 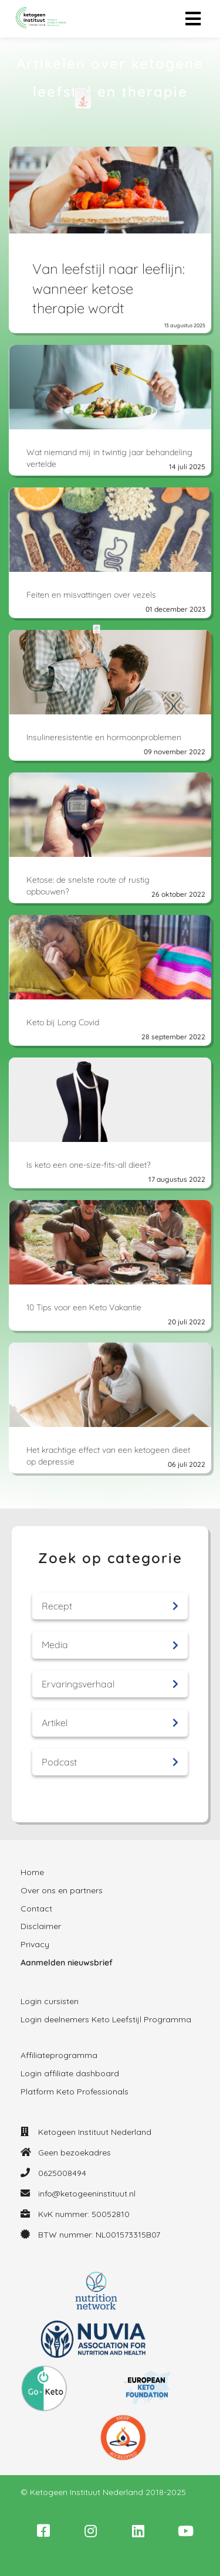 I want to click on java source code file, so click(x=83, y=98).